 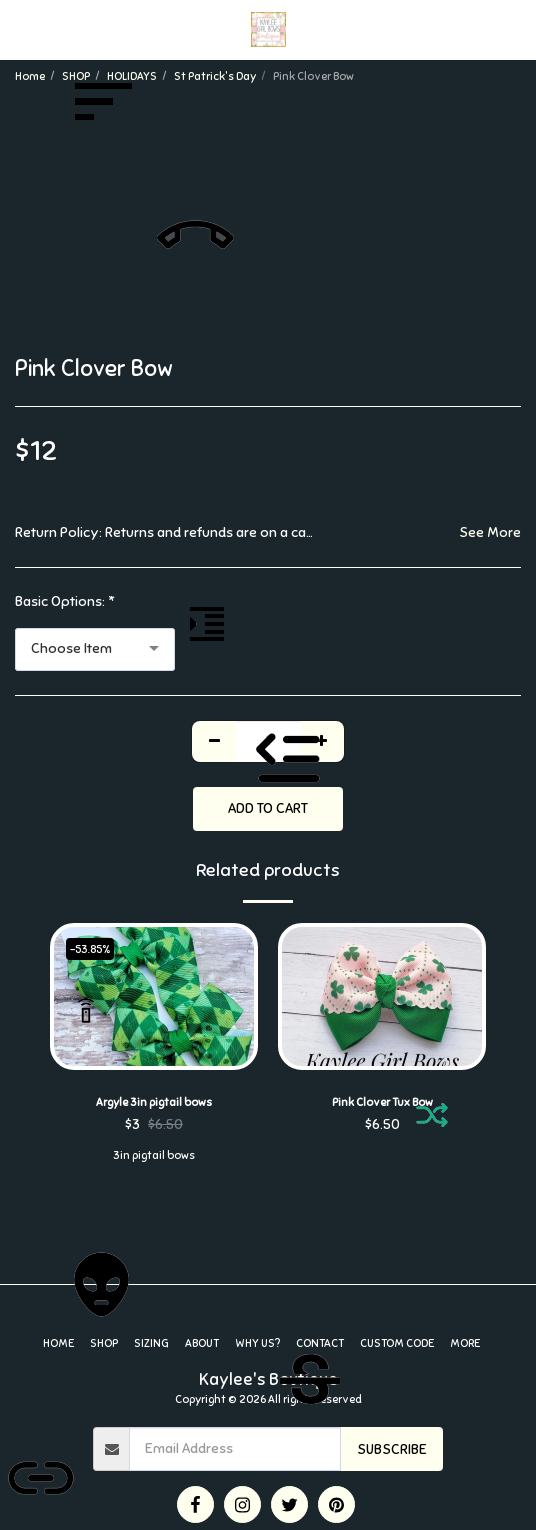 What do you see at coordinates (101, 1284) in the screenshot?
I see `indicates extraterrestrial or sci-fi themed content` at bounding box center [101, 1284].